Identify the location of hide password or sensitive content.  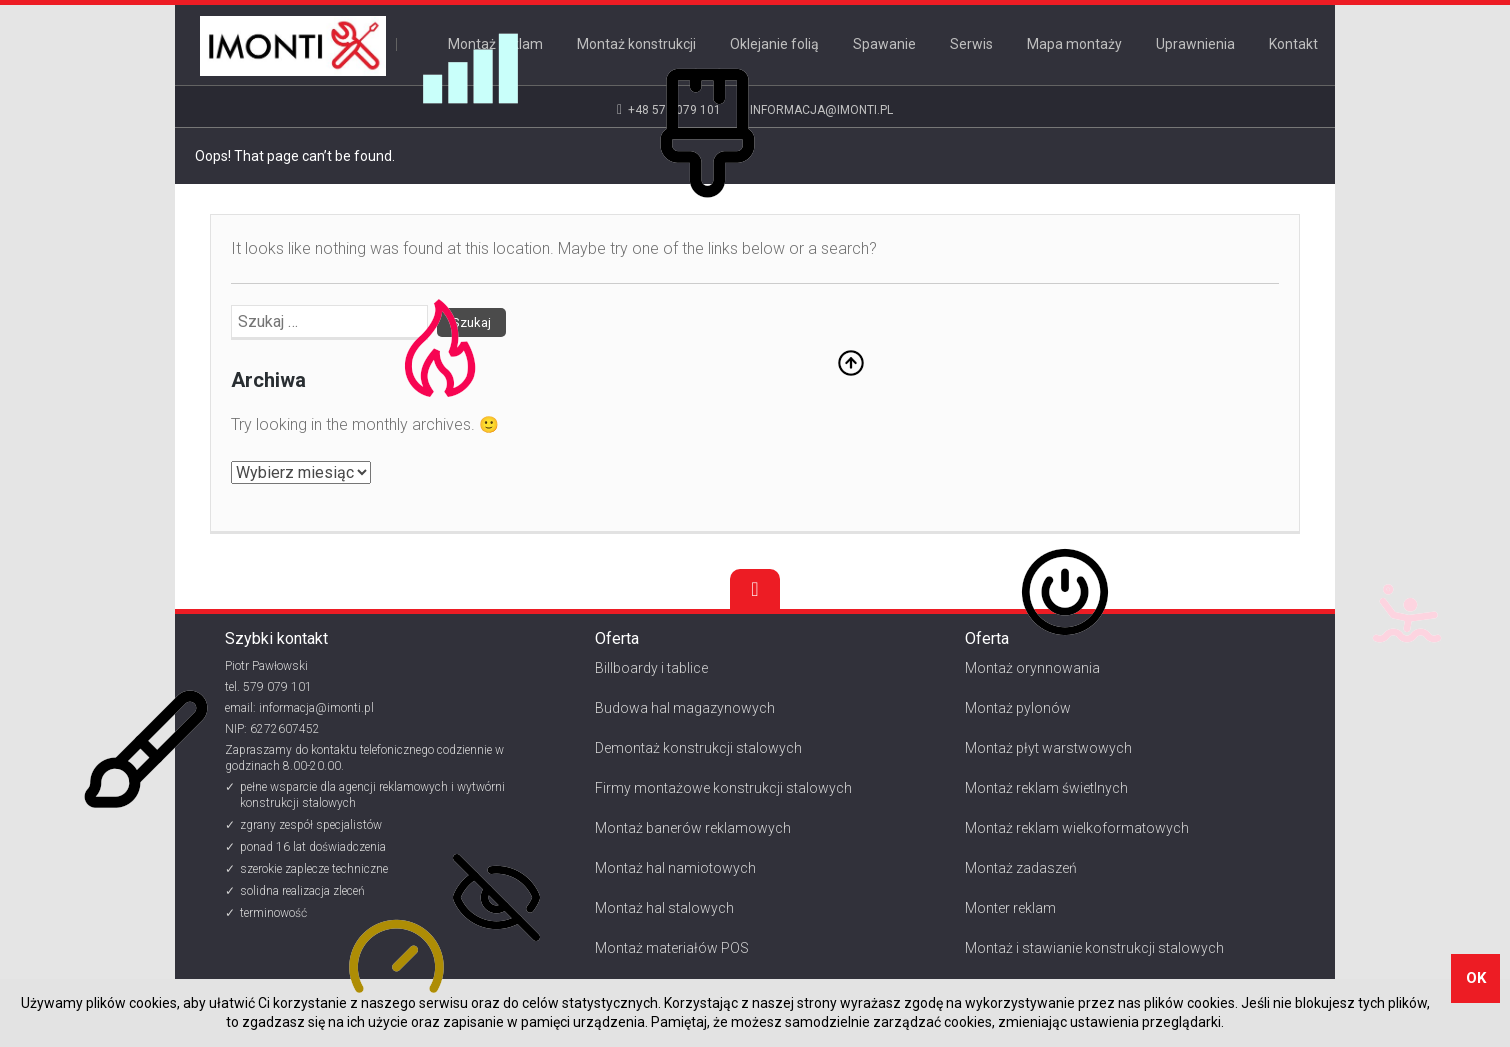
(496, 897).